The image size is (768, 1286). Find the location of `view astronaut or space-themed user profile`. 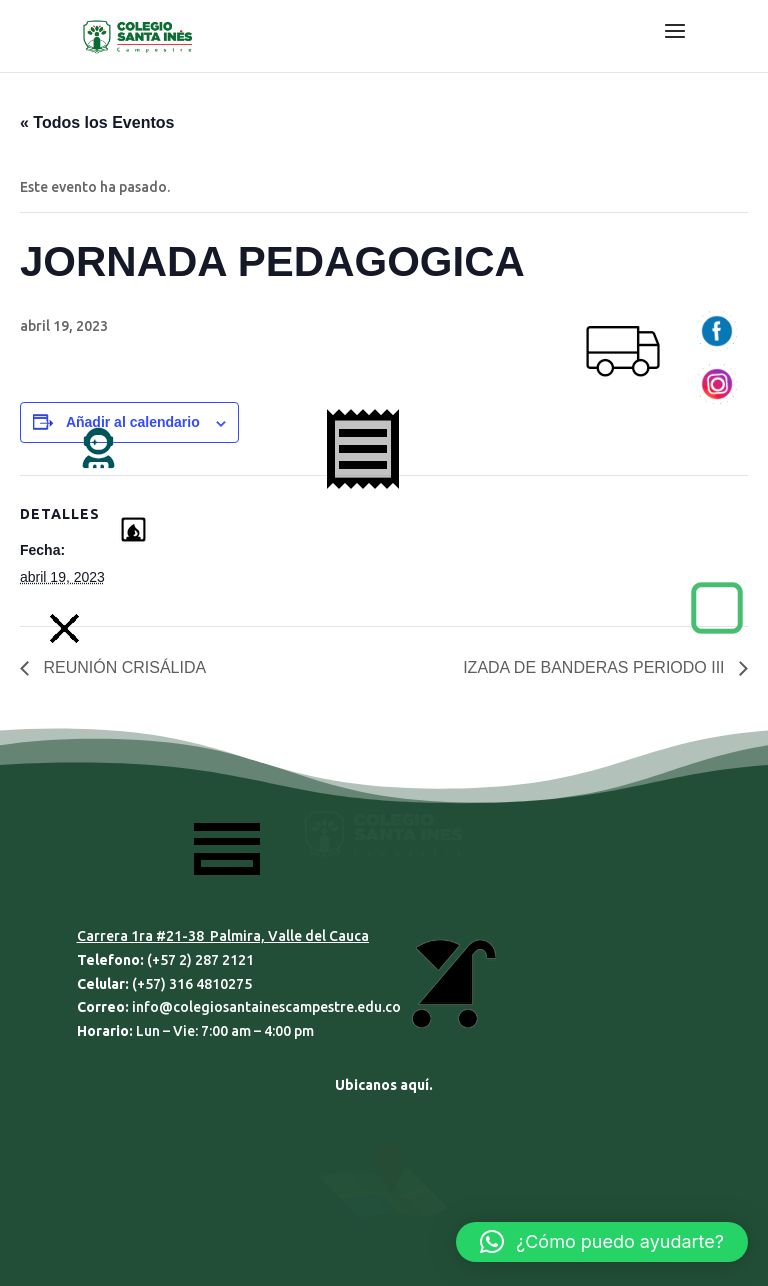

view astronaut or space-themed user profile is located at coordinates (98, 448).